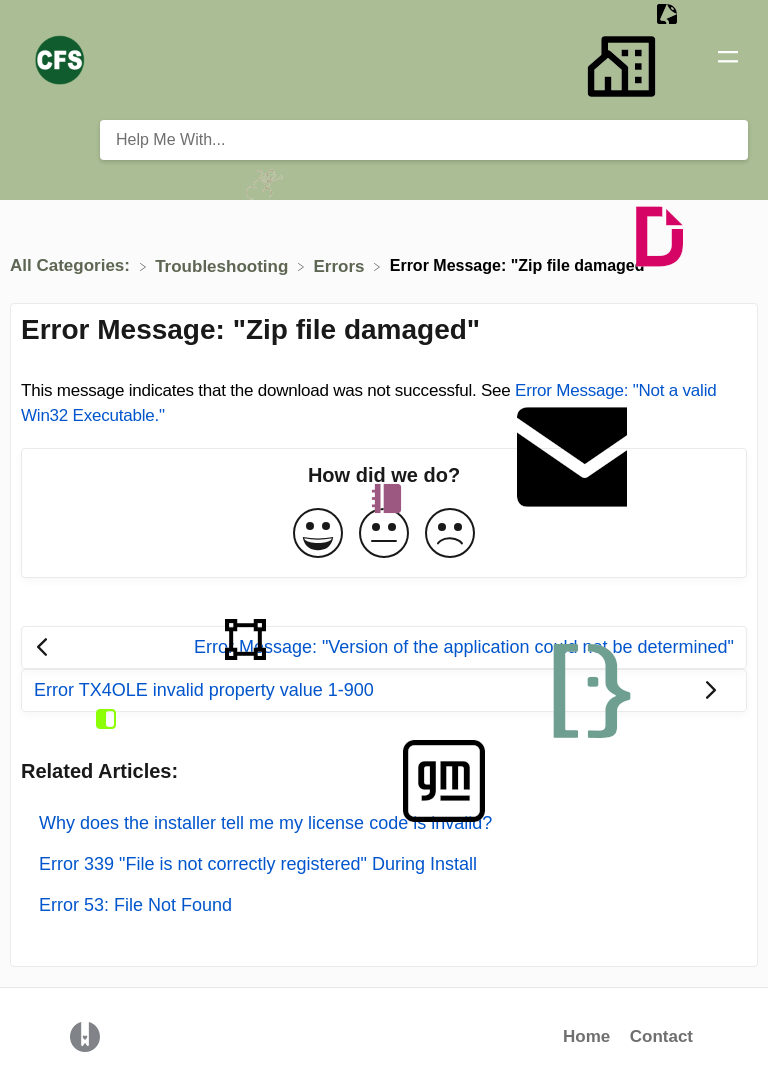 This screenshot has height=1087, width=768. Describe the element at coordinates (264, 184) in the screenshot. I see `apache cloudstack logo` at that location.